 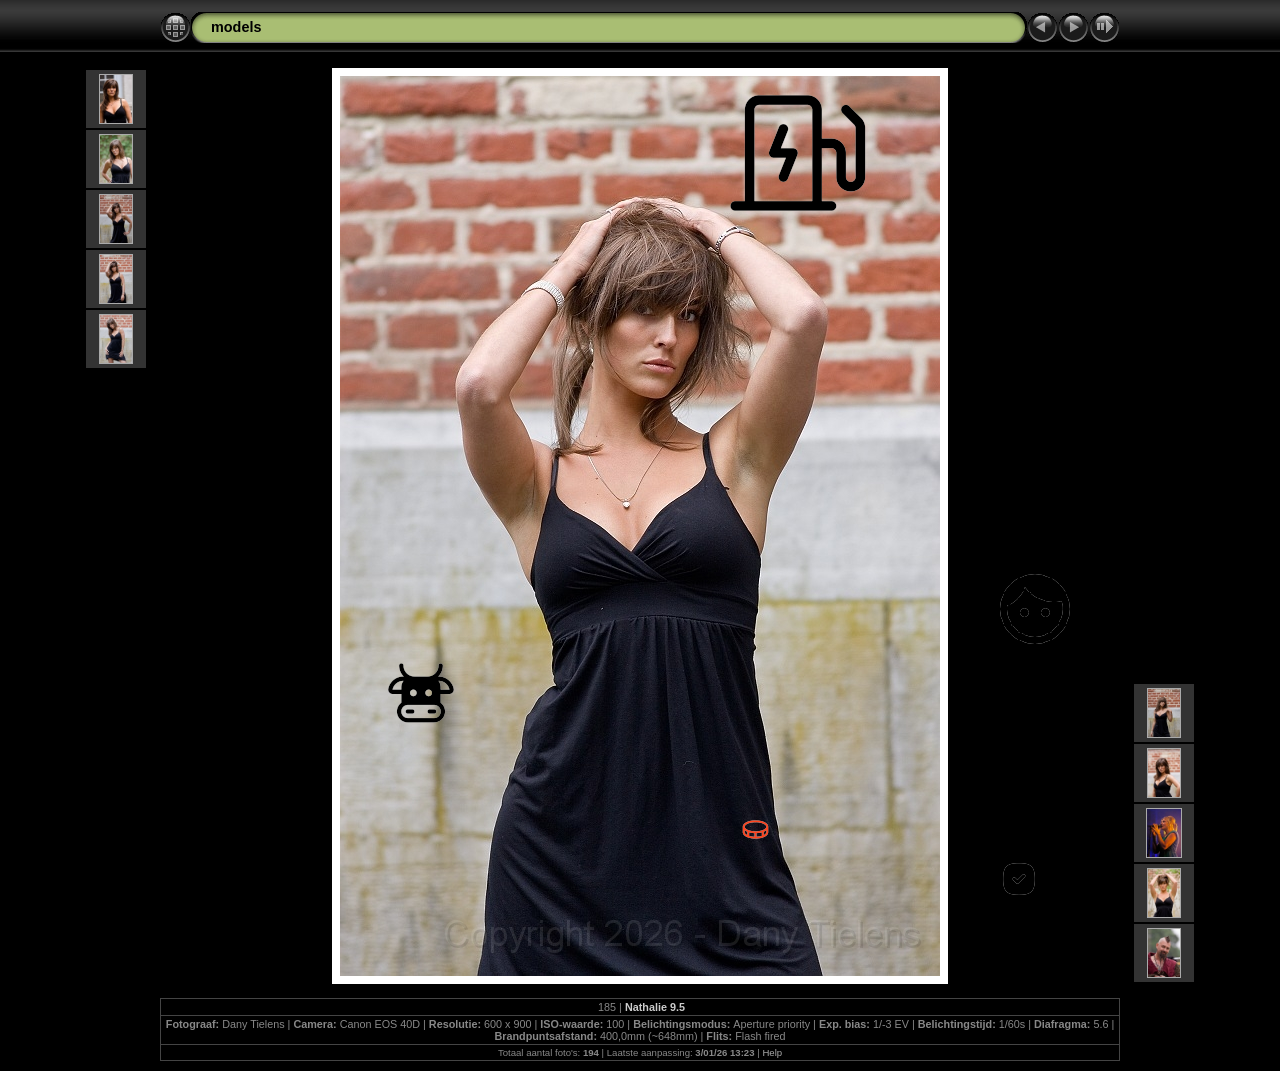 I want to click on mark task as complete, so click(x=1019, y=879).